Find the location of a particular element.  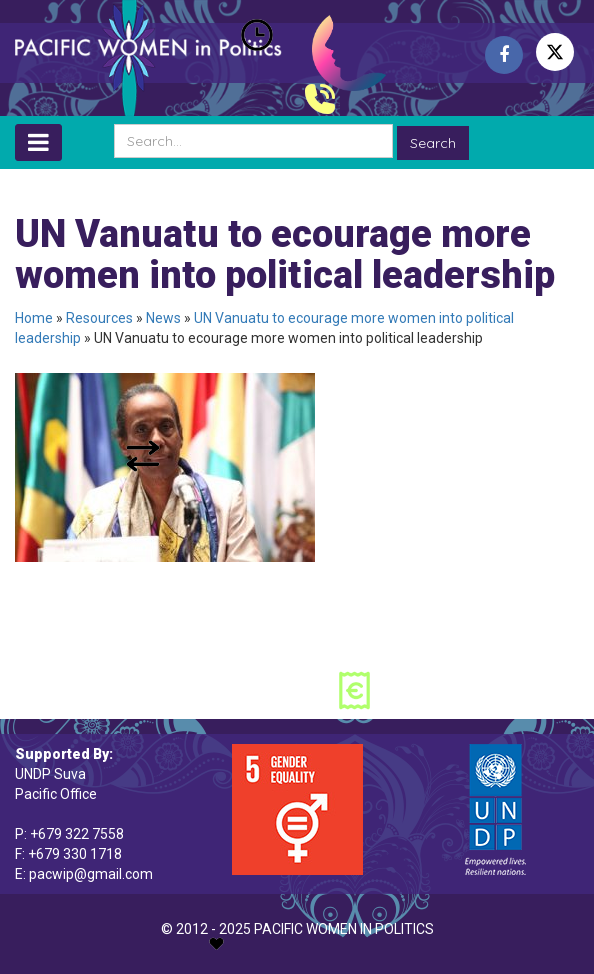

swap or exchange items is located at coordinates (143, 455).